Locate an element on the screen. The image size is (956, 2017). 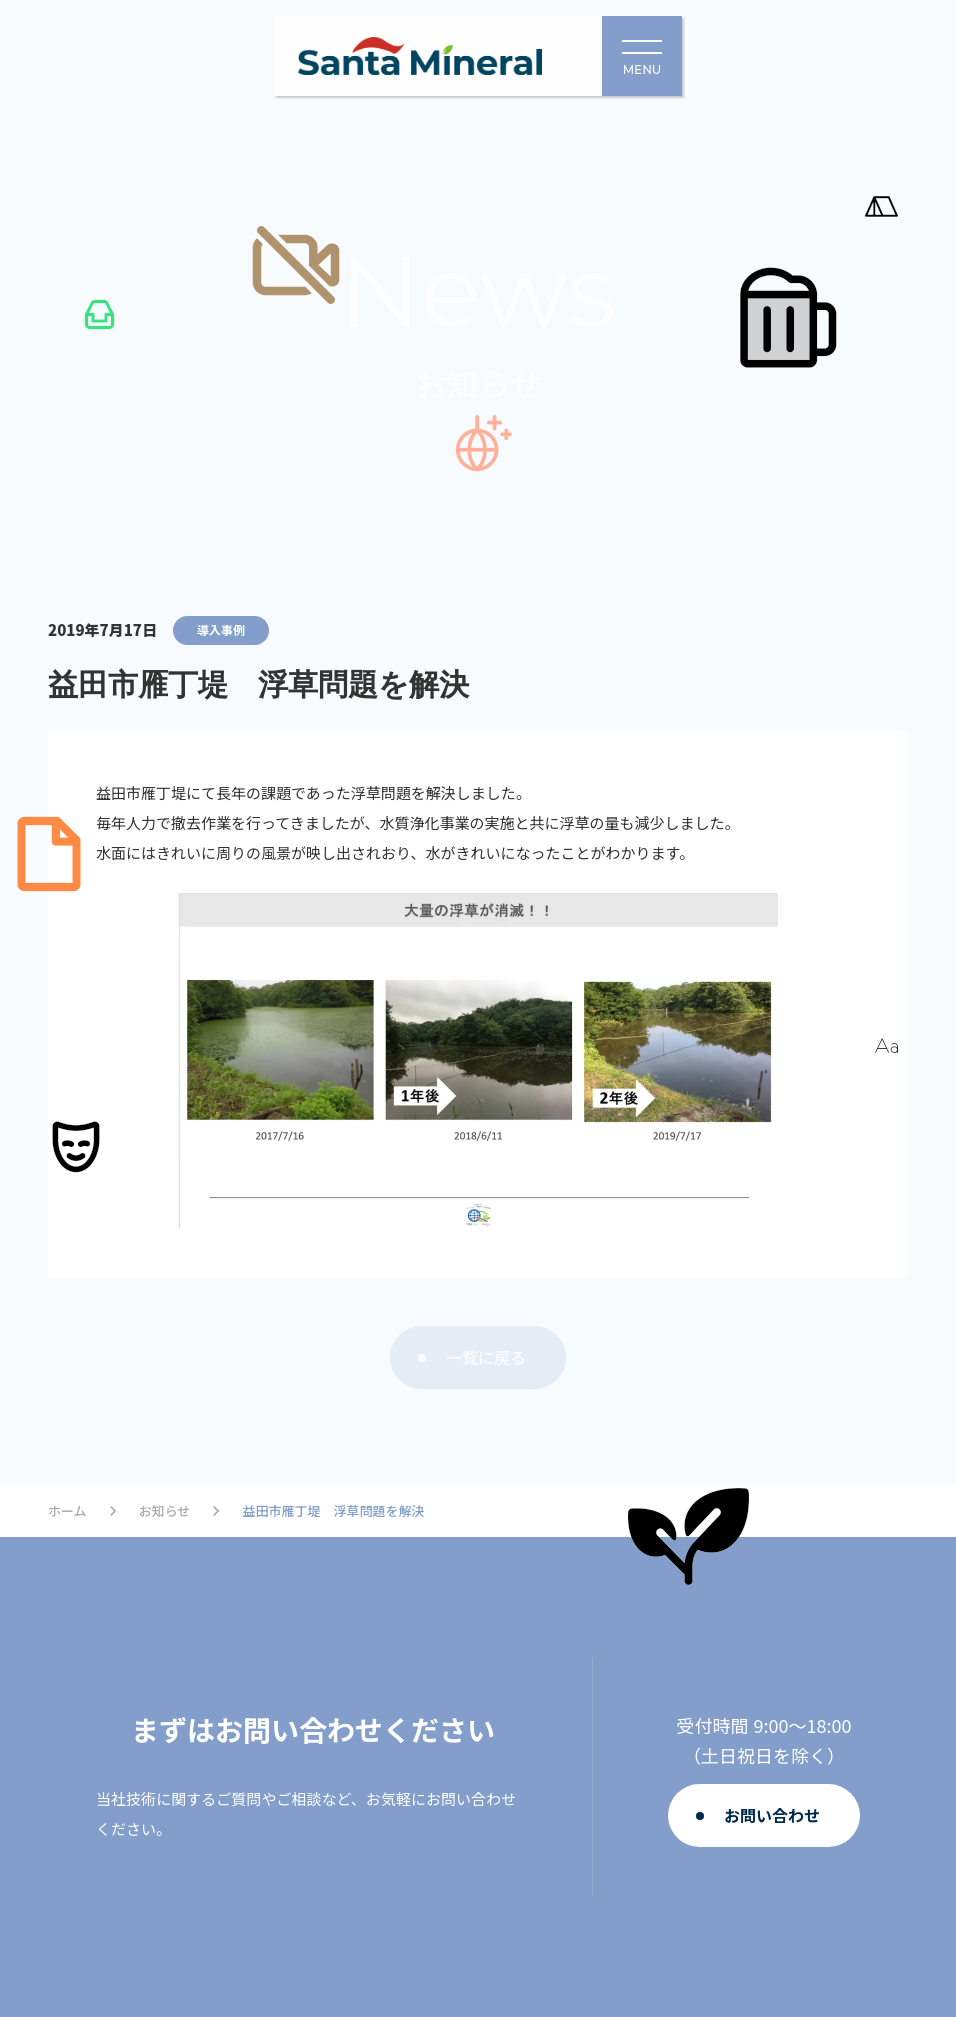
adjust font or text size settings is located at coordinates (887, 1046).